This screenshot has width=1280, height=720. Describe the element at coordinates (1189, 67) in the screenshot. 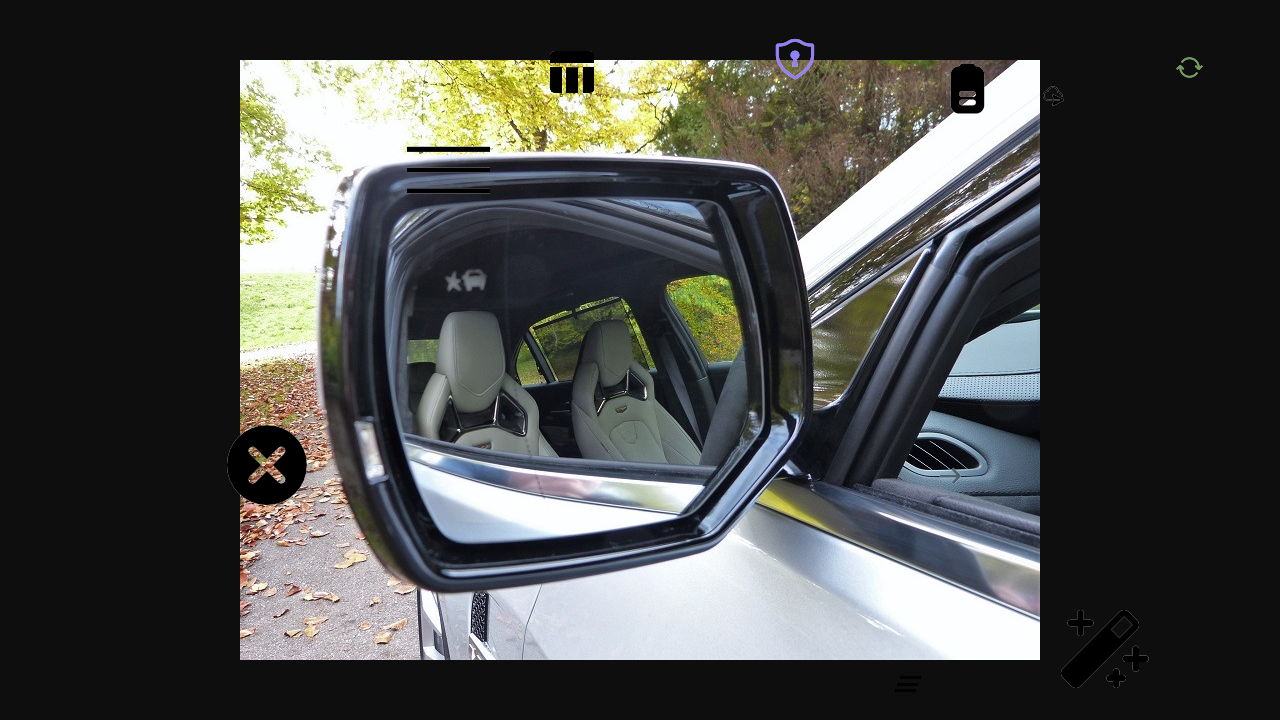

I see `sync or refresh data` at that location.